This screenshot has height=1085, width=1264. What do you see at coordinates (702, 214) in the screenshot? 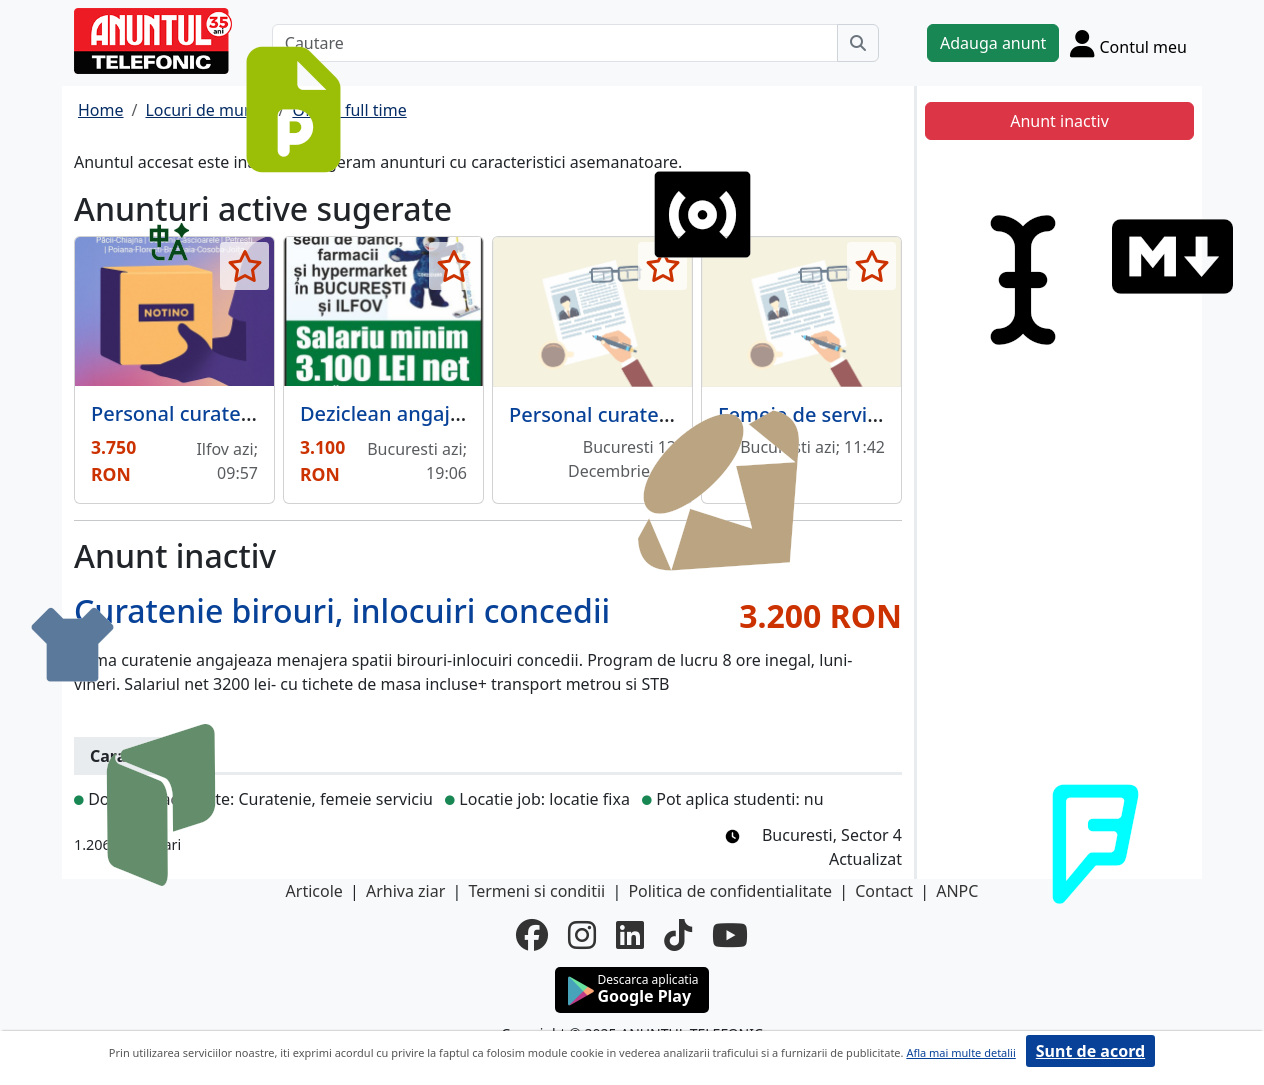
I see `enable surround sound audio` at bounding box center [702, 214].